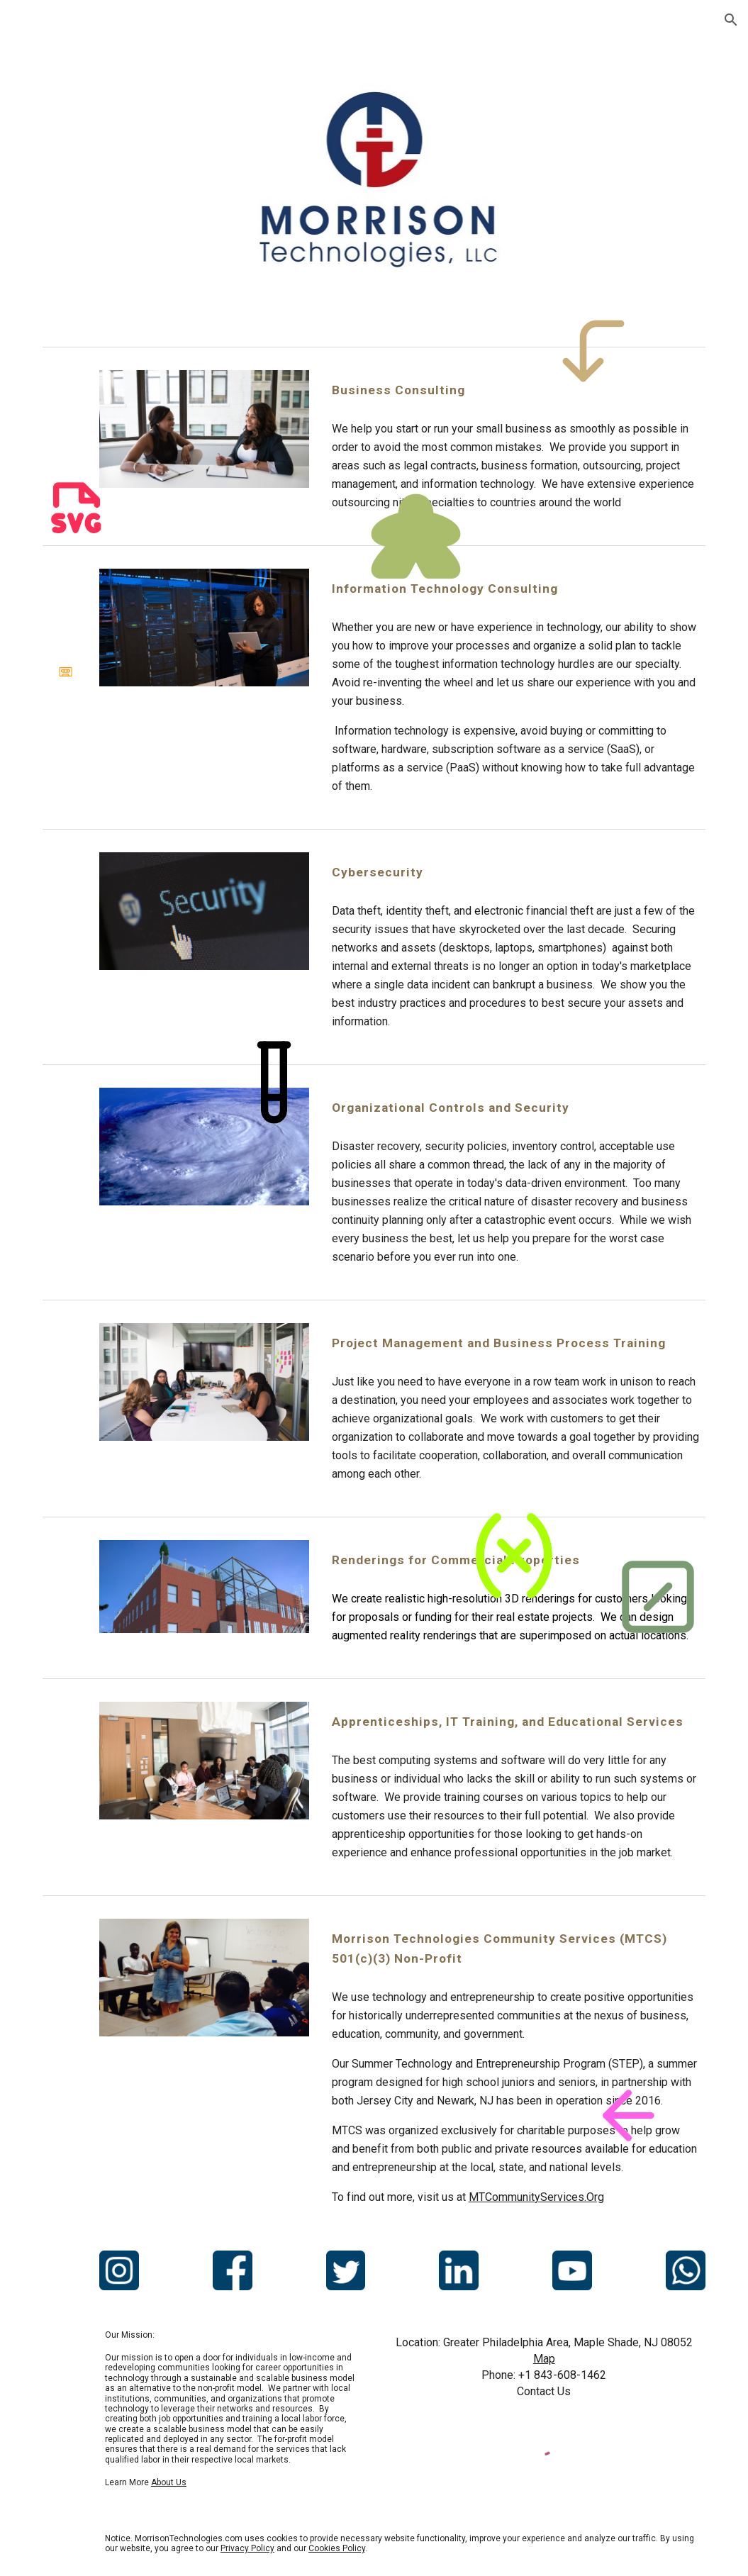 This screenshot has width=748, height=2576. I want to click on access board game or tabletop gaming features, so click(415, 538).